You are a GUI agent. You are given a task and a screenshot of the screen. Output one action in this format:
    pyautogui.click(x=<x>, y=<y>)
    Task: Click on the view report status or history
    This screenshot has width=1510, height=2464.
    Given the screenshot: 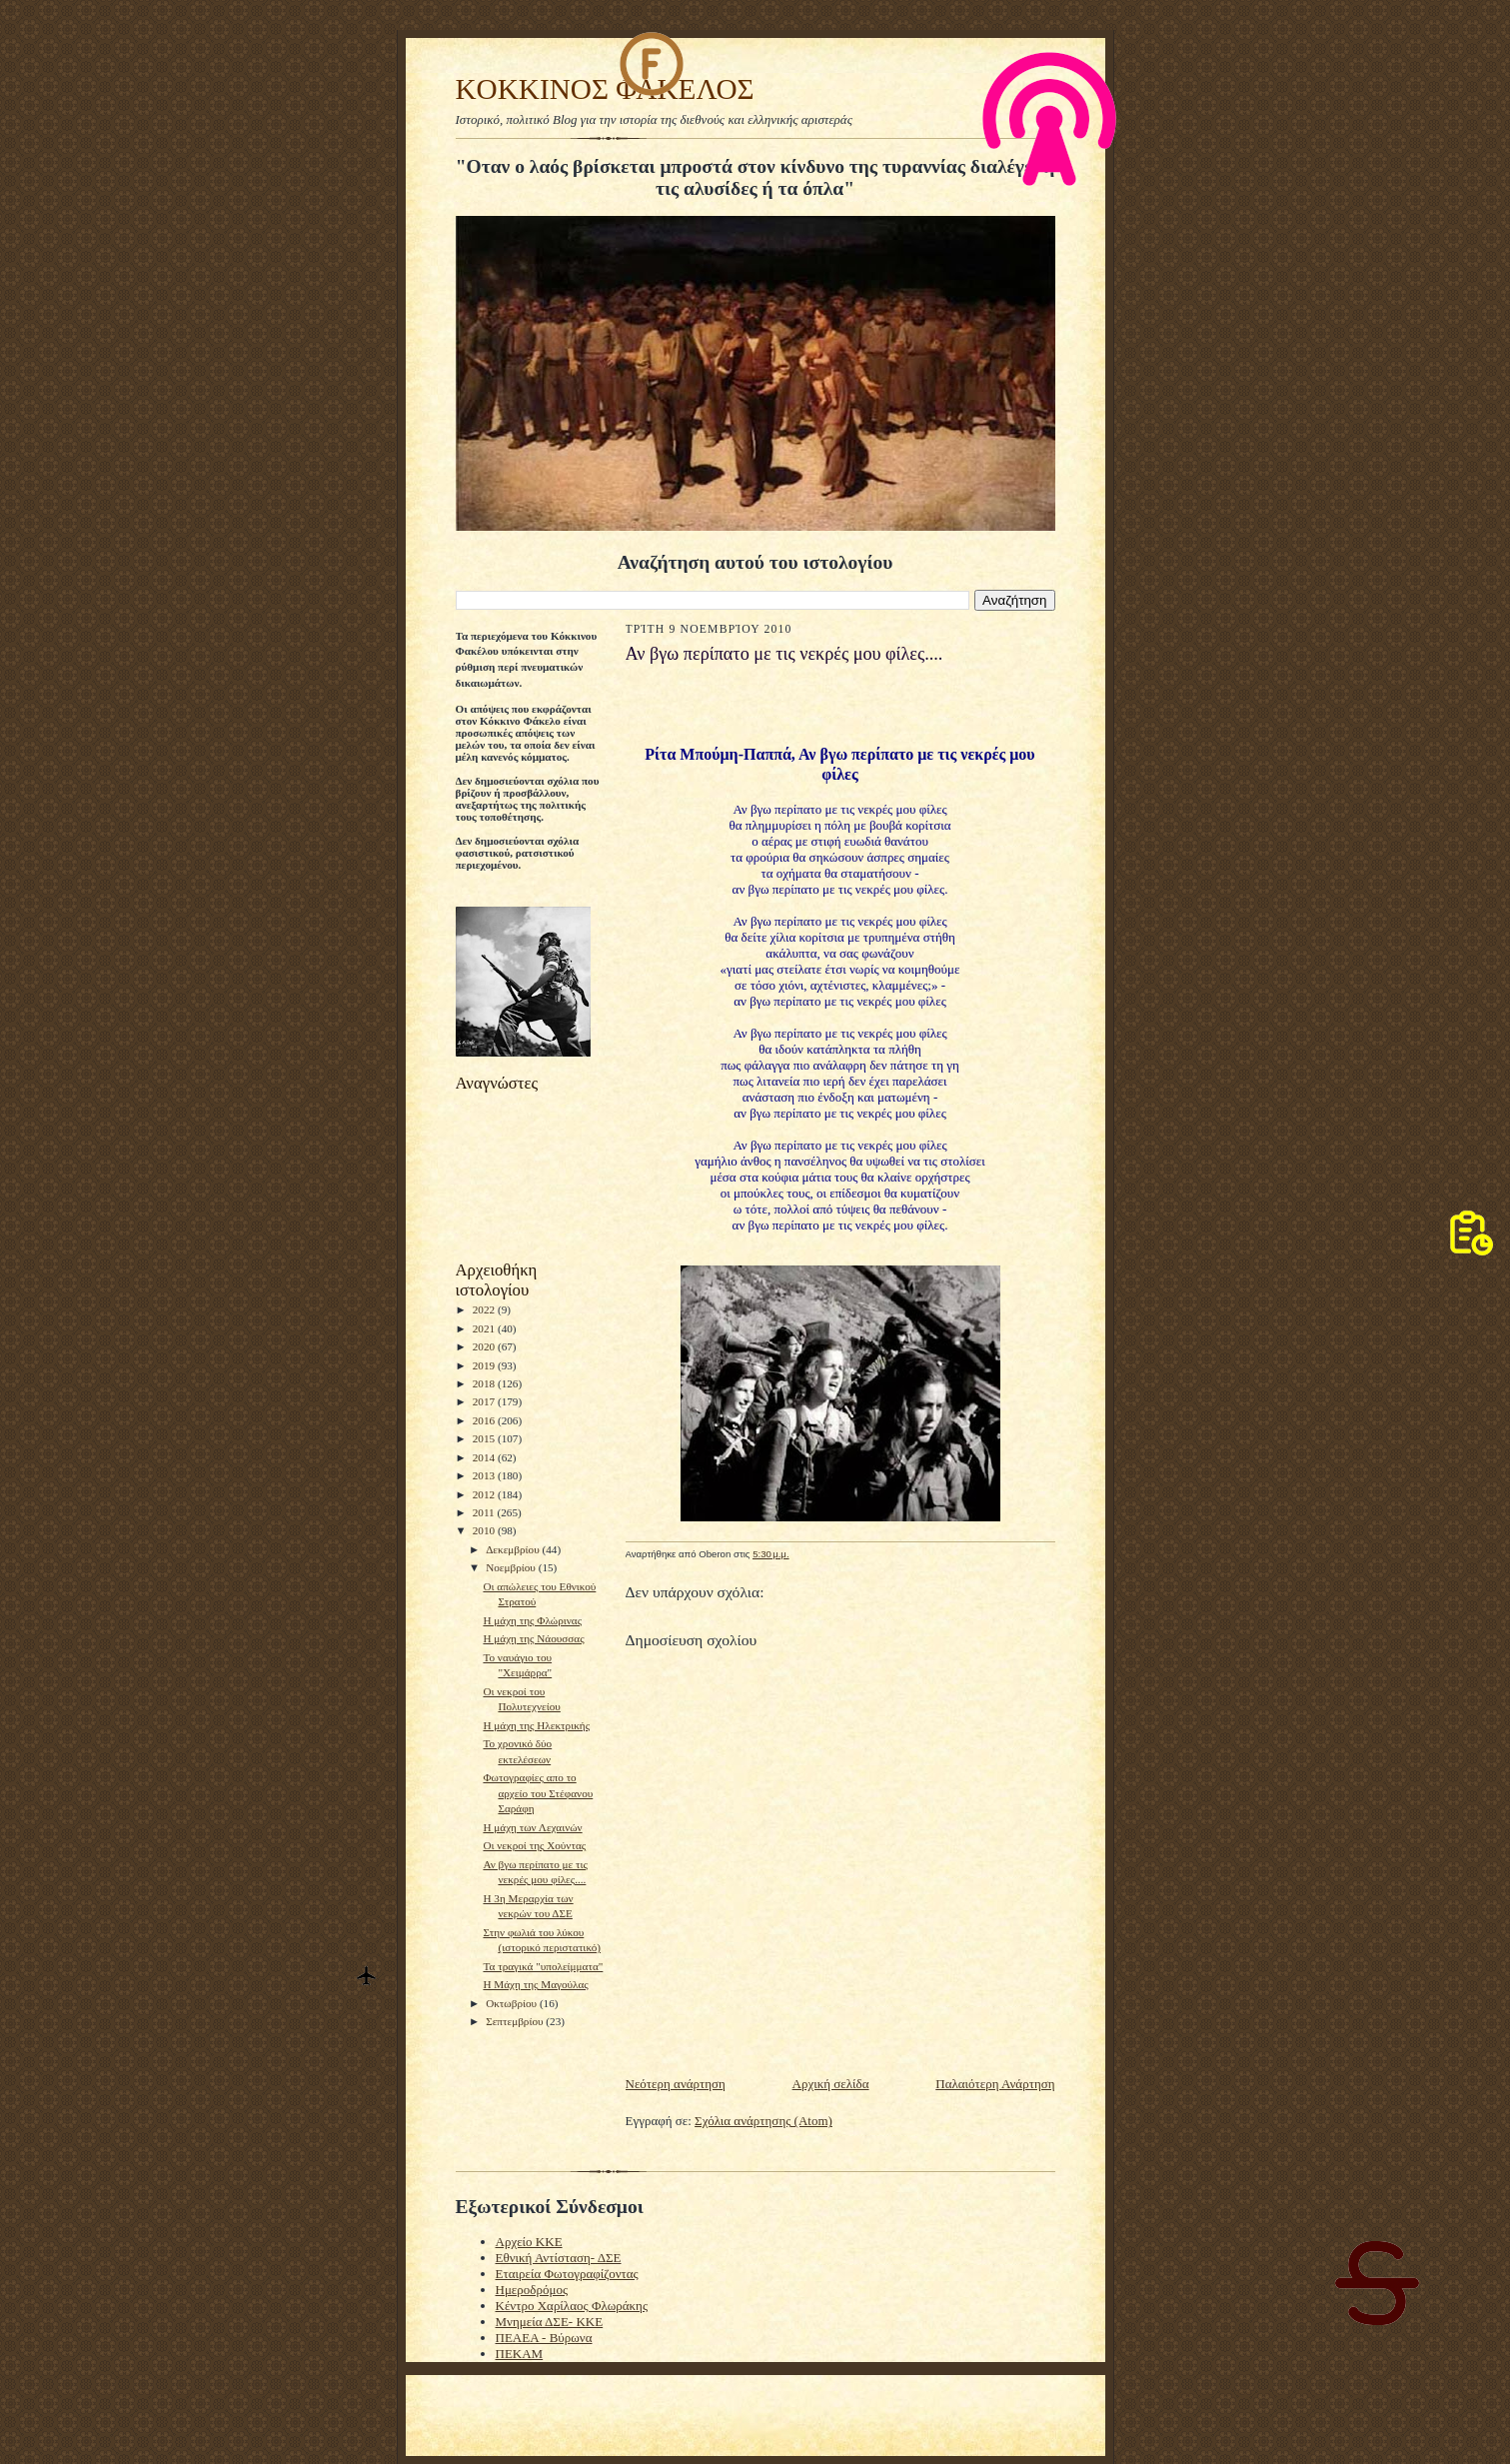 What is the action you would take?
    pyautogui.click(x=1469, y=1232)
    